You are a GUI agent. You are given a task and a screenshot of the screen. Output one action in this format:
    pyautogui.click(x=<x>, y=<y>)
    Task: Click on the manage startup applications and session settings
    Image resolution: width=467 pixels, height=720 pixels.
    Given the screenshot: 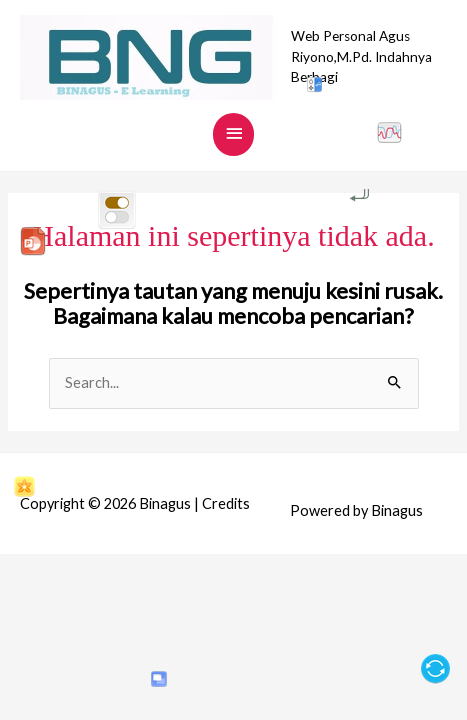 What is the action you would take?
    pyautogui.click(x=159, y=679)
    